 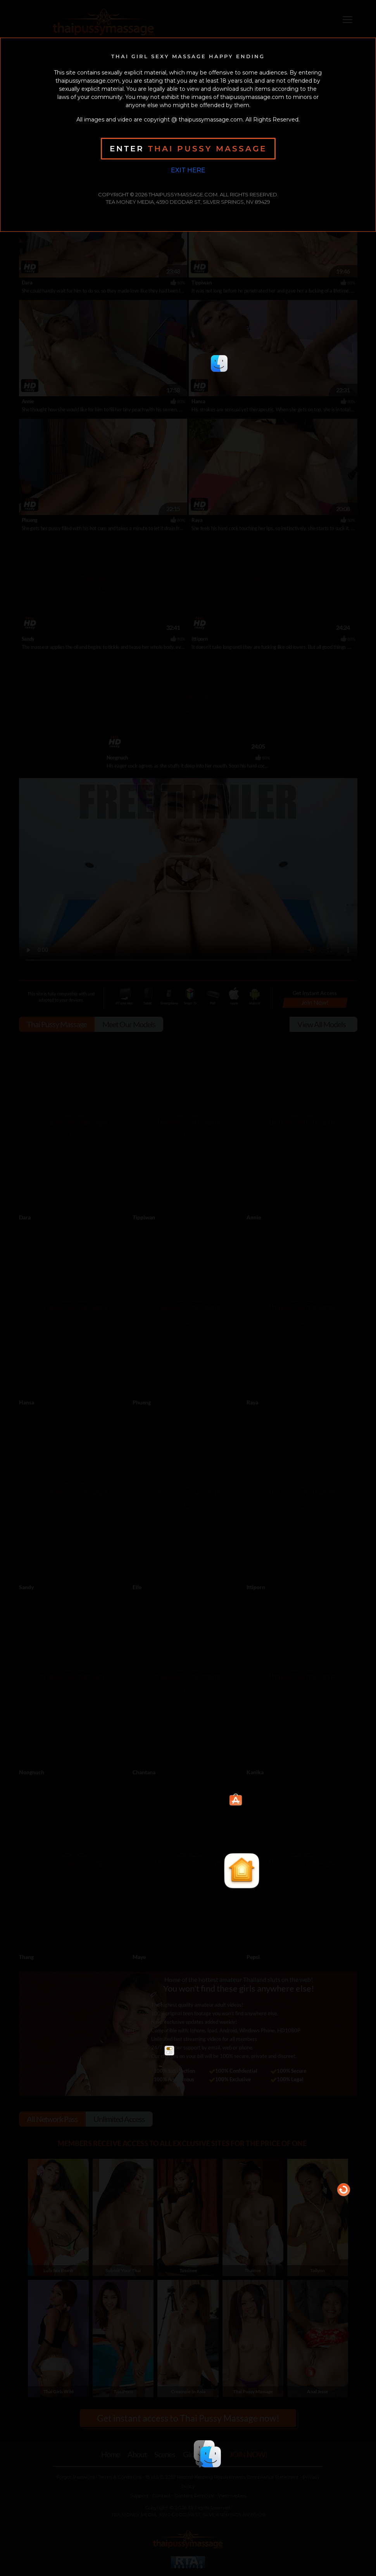 I want to click on open Finder to browse files and folders, so click(x=219, y=363).